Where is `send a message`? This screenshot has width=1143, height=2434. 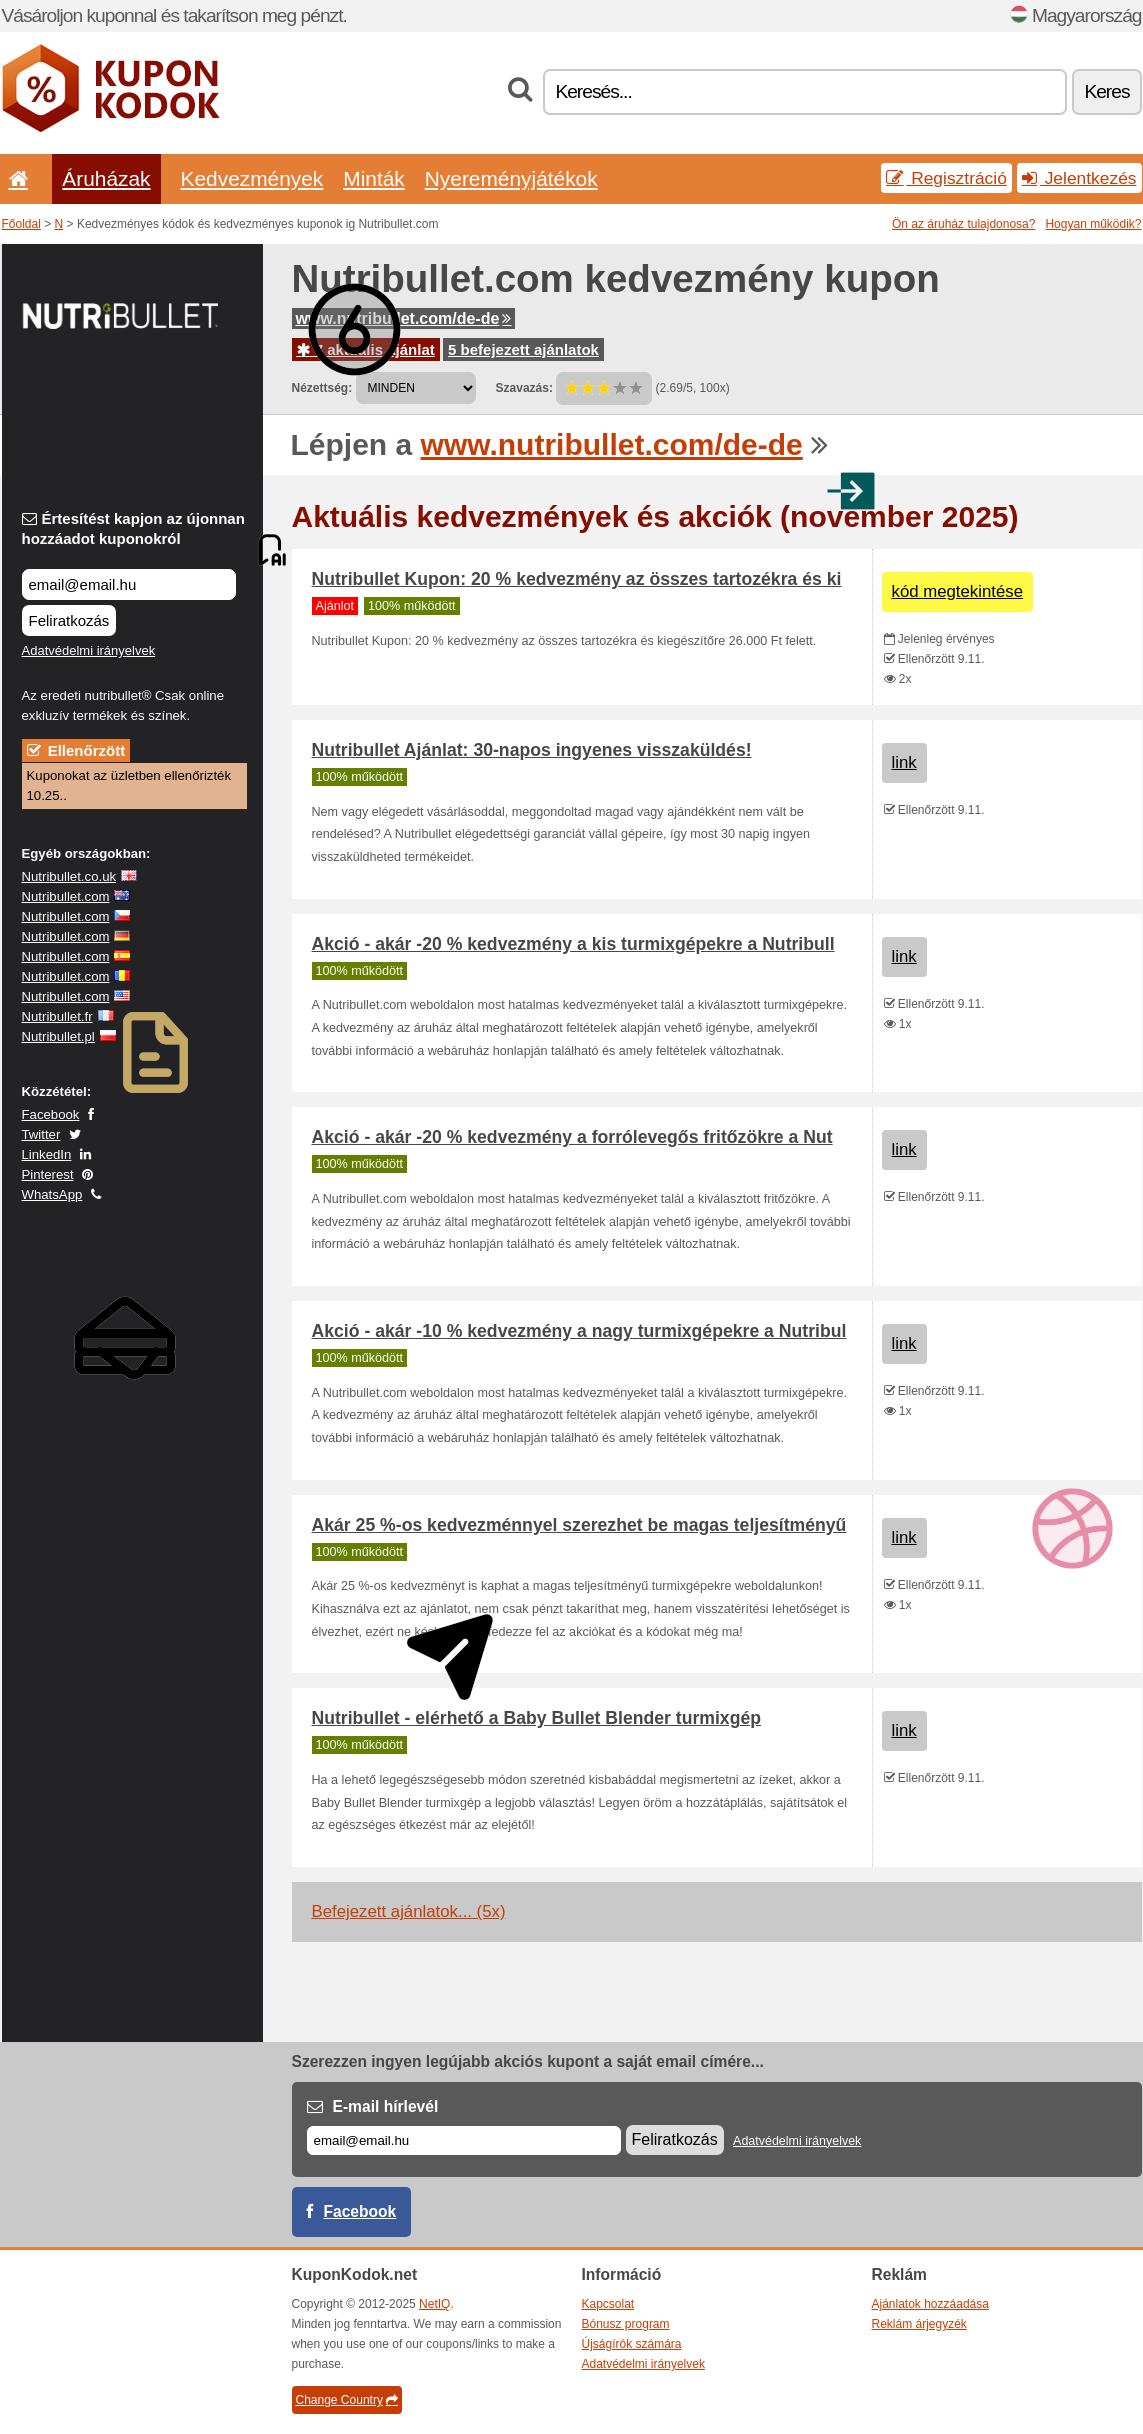 send a message is located at coordinates (453, 1654).